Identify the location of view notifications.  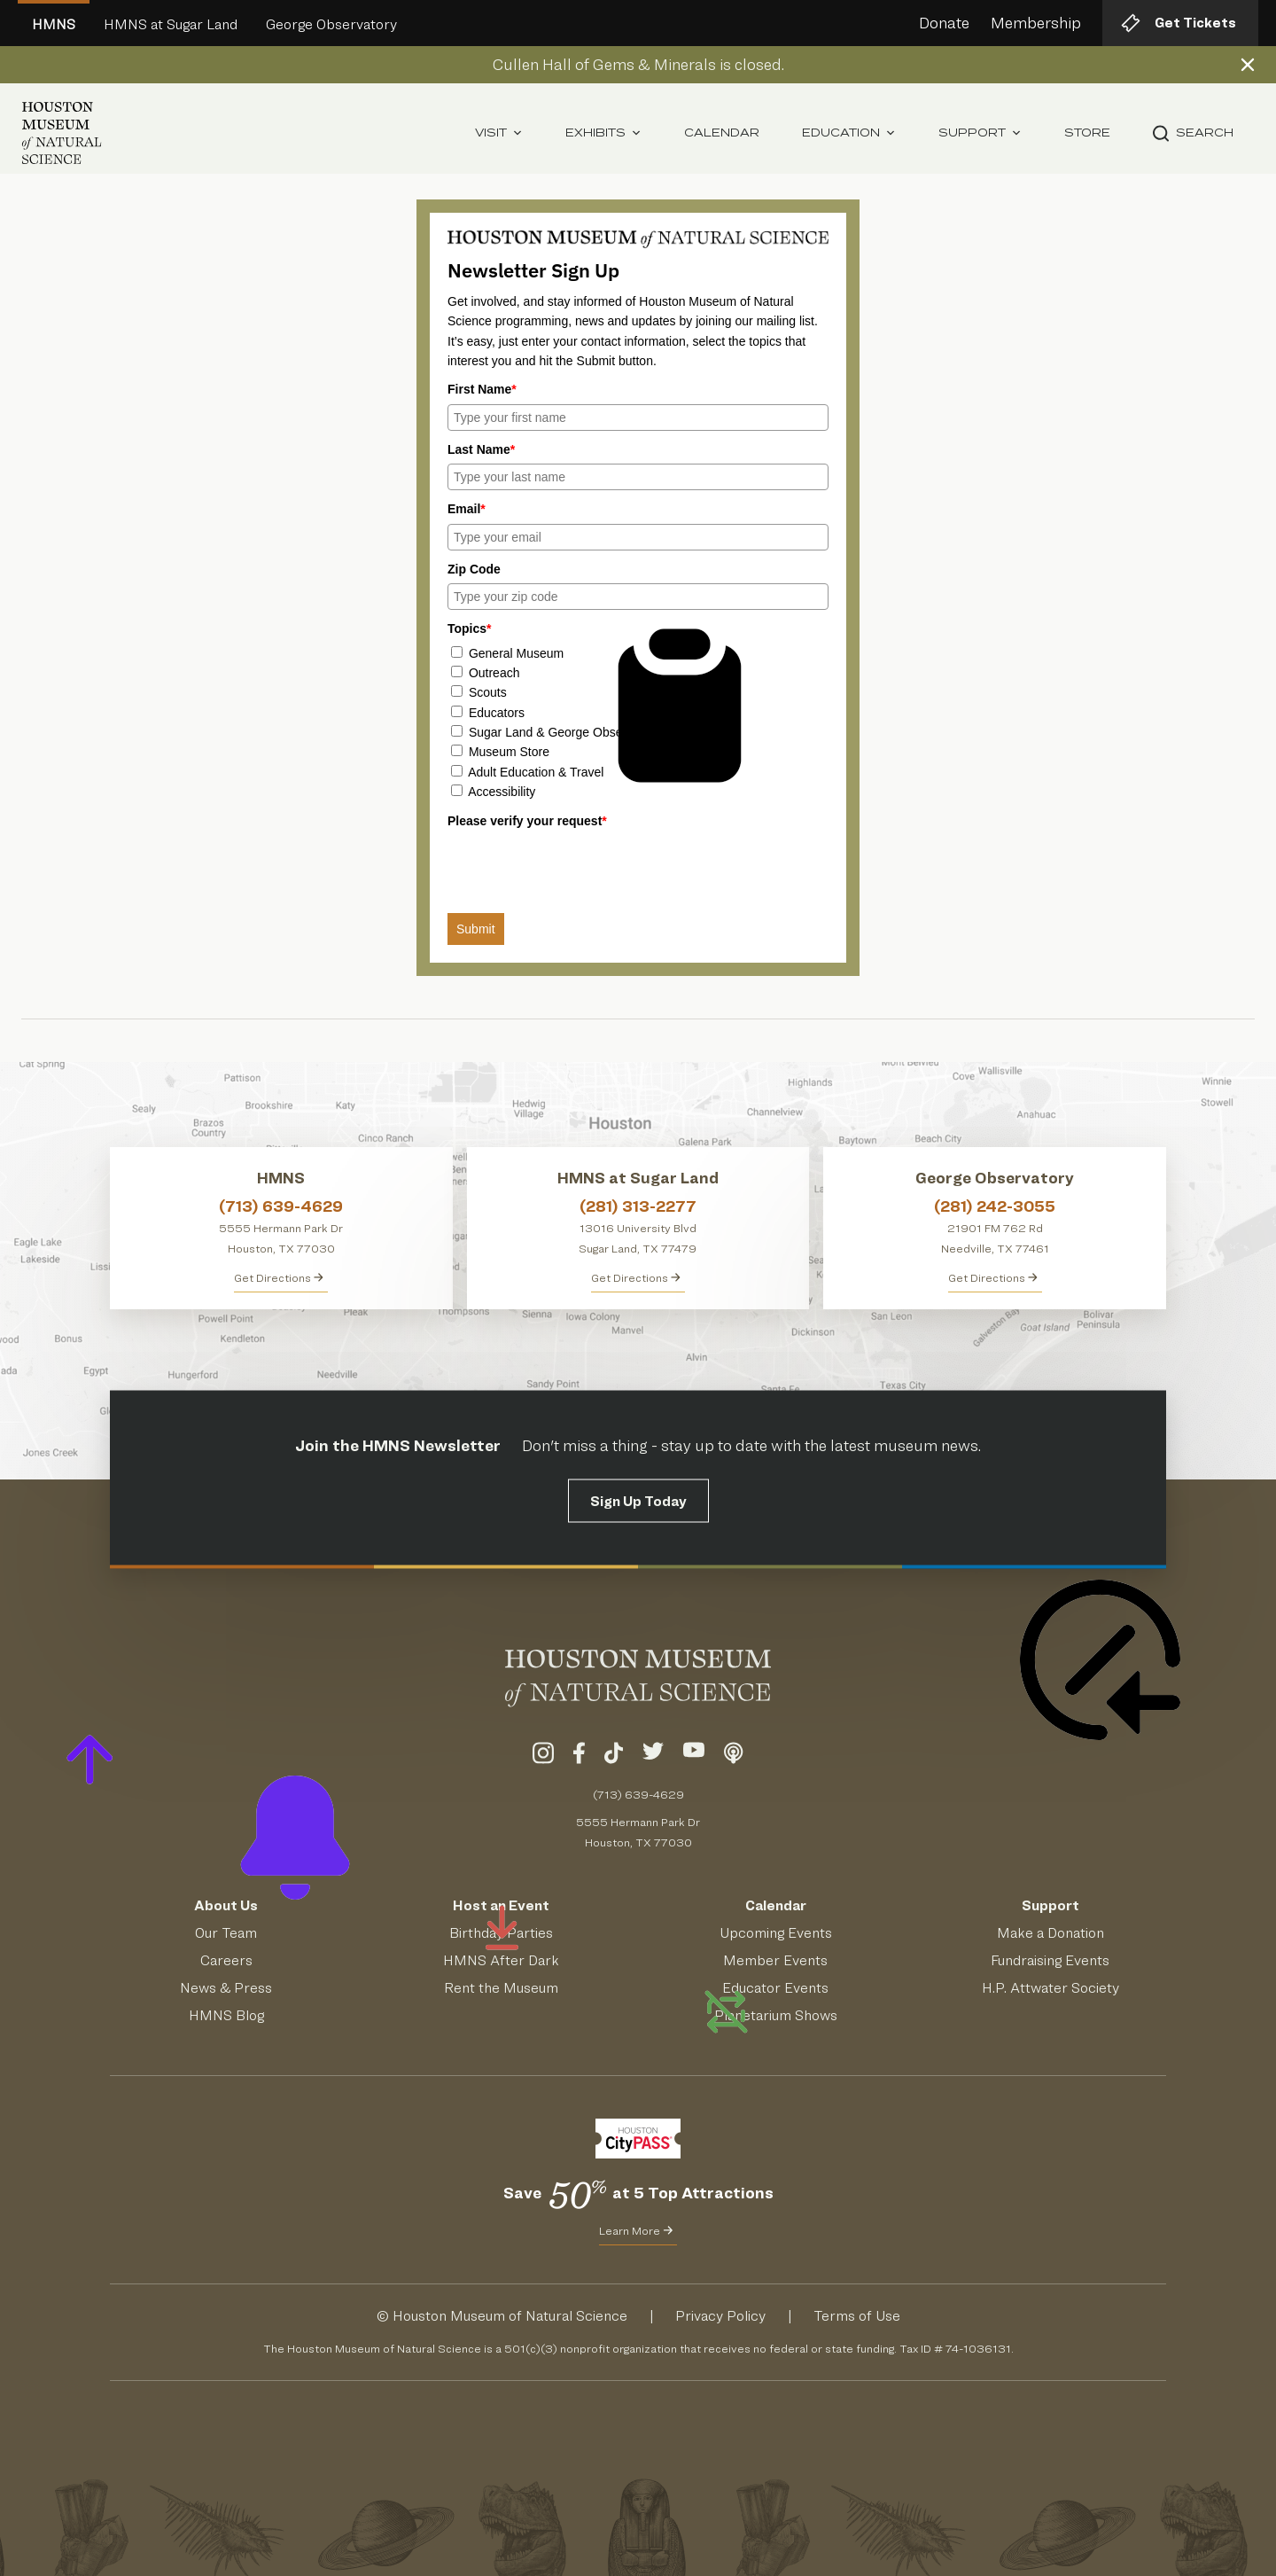
(295, 1838).